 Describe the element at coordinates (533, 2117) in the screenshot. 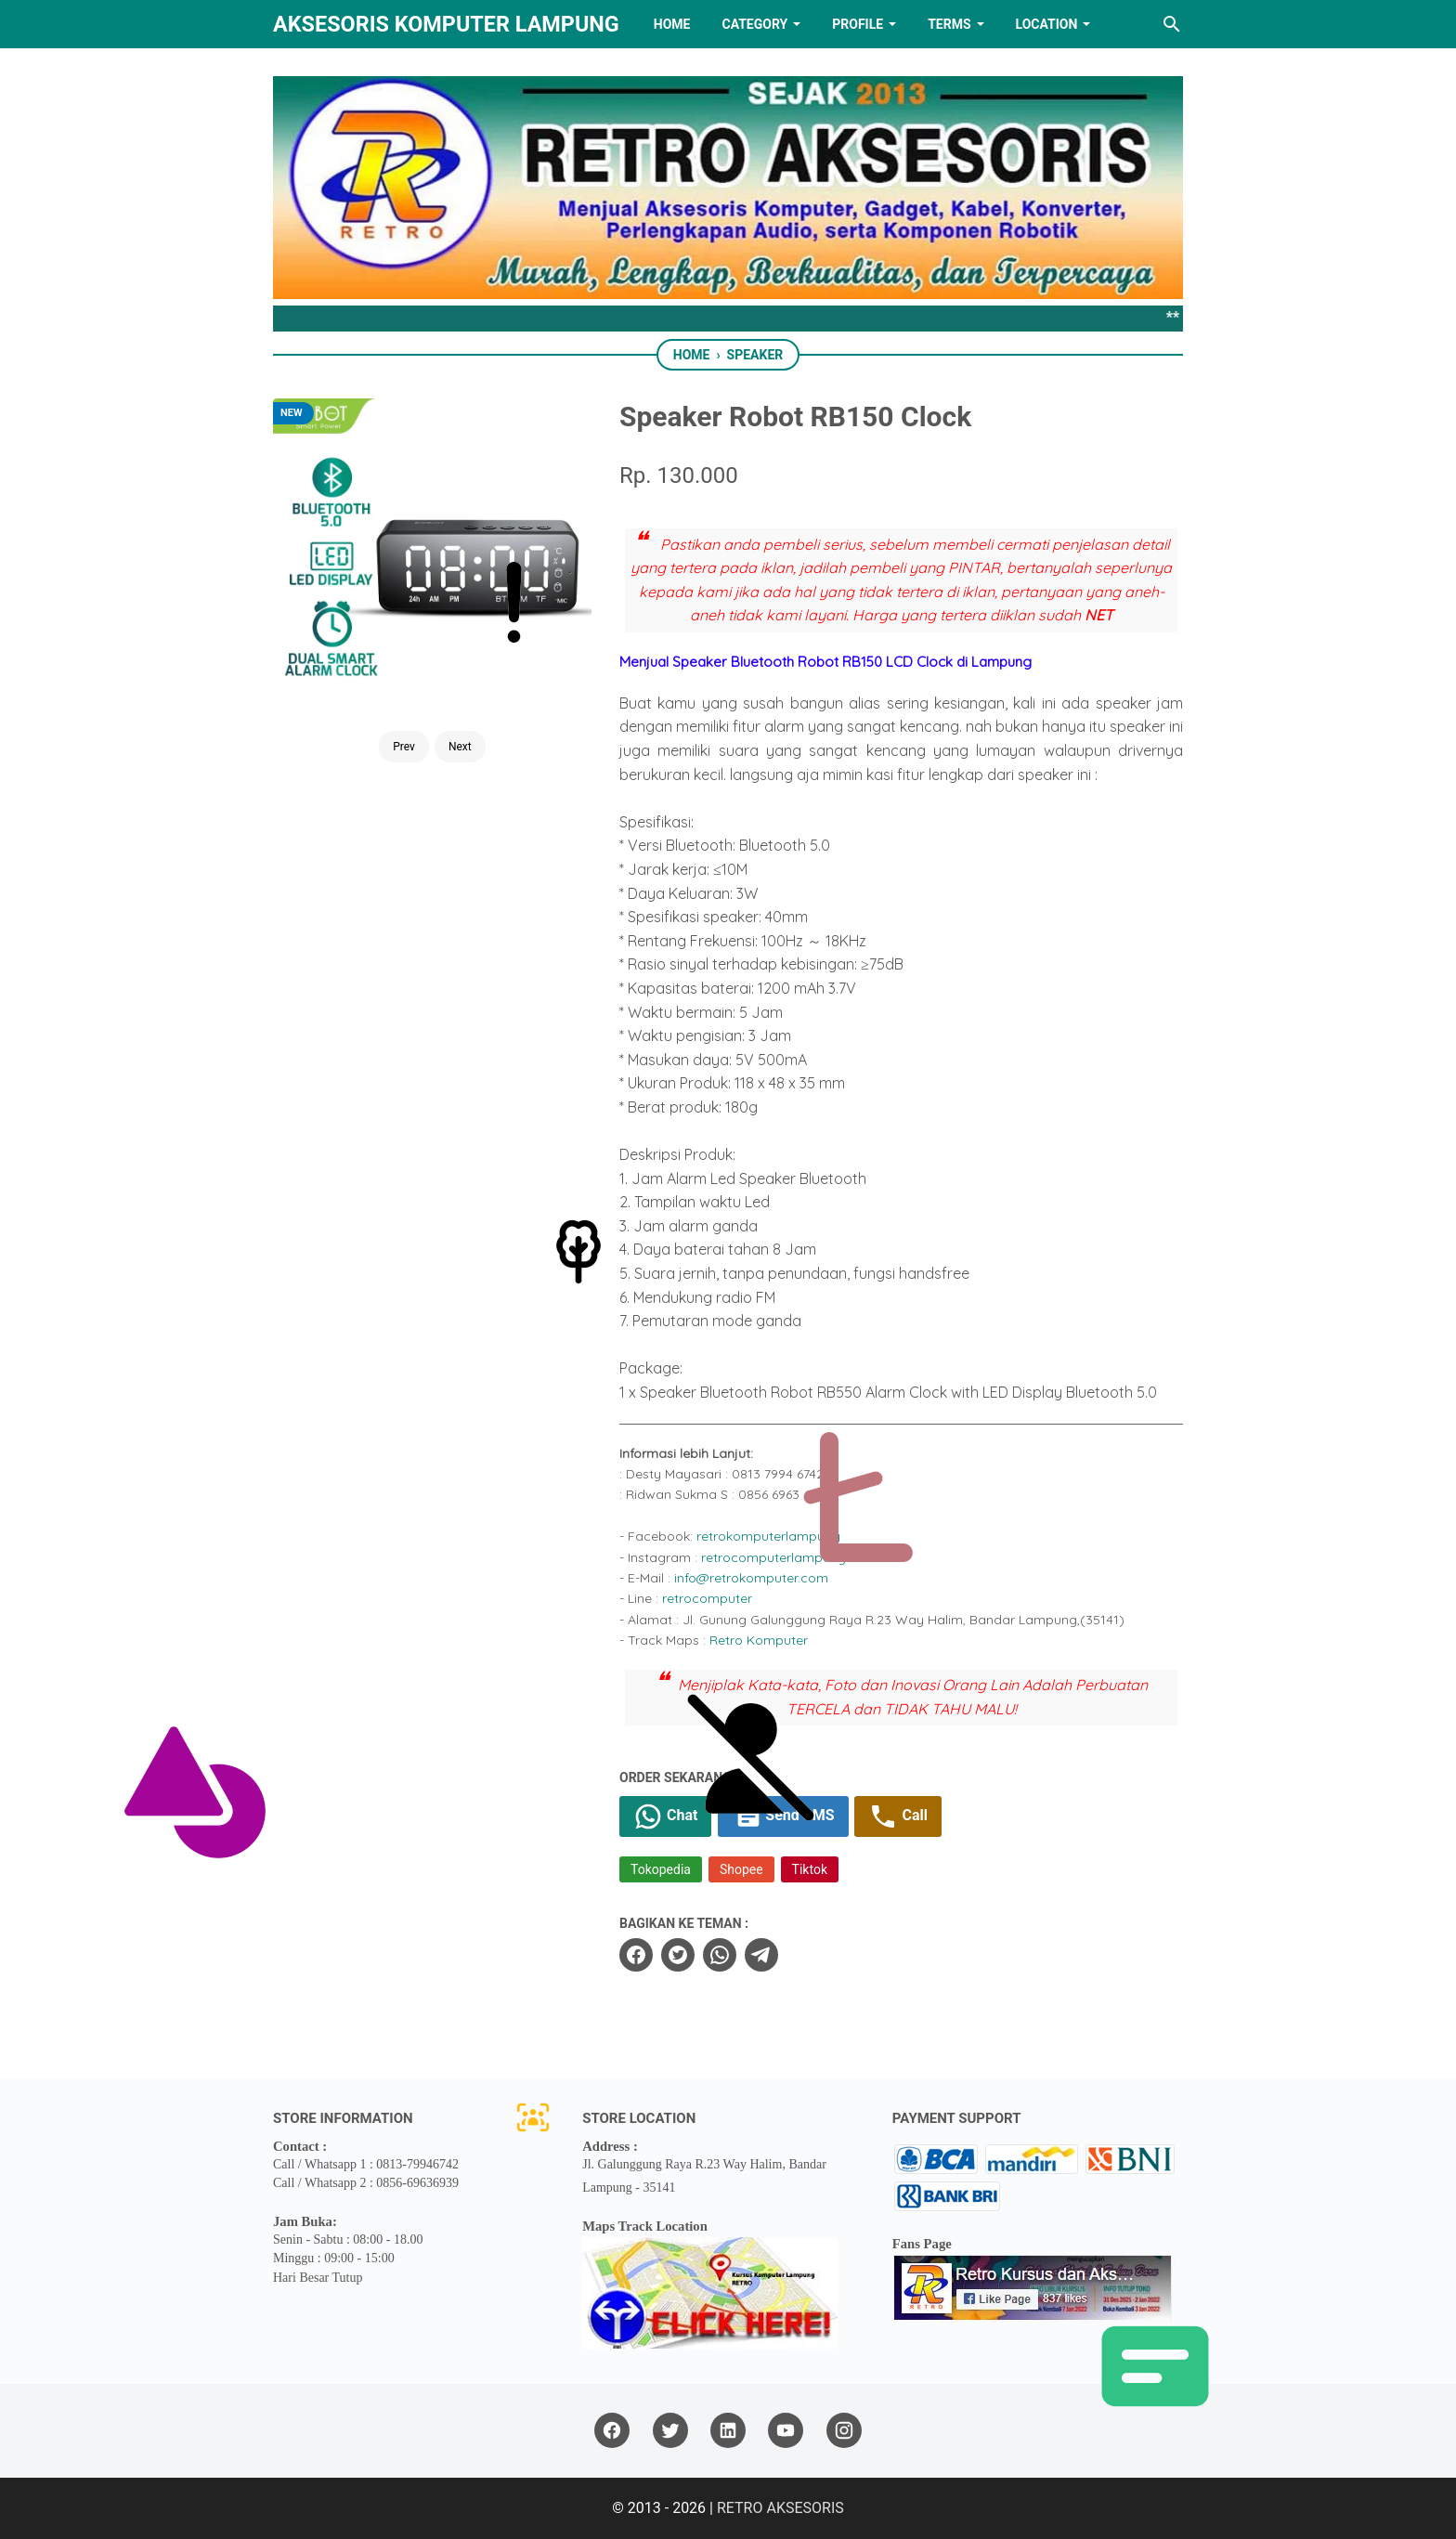

I see `scan or detect people in frame` at that location.